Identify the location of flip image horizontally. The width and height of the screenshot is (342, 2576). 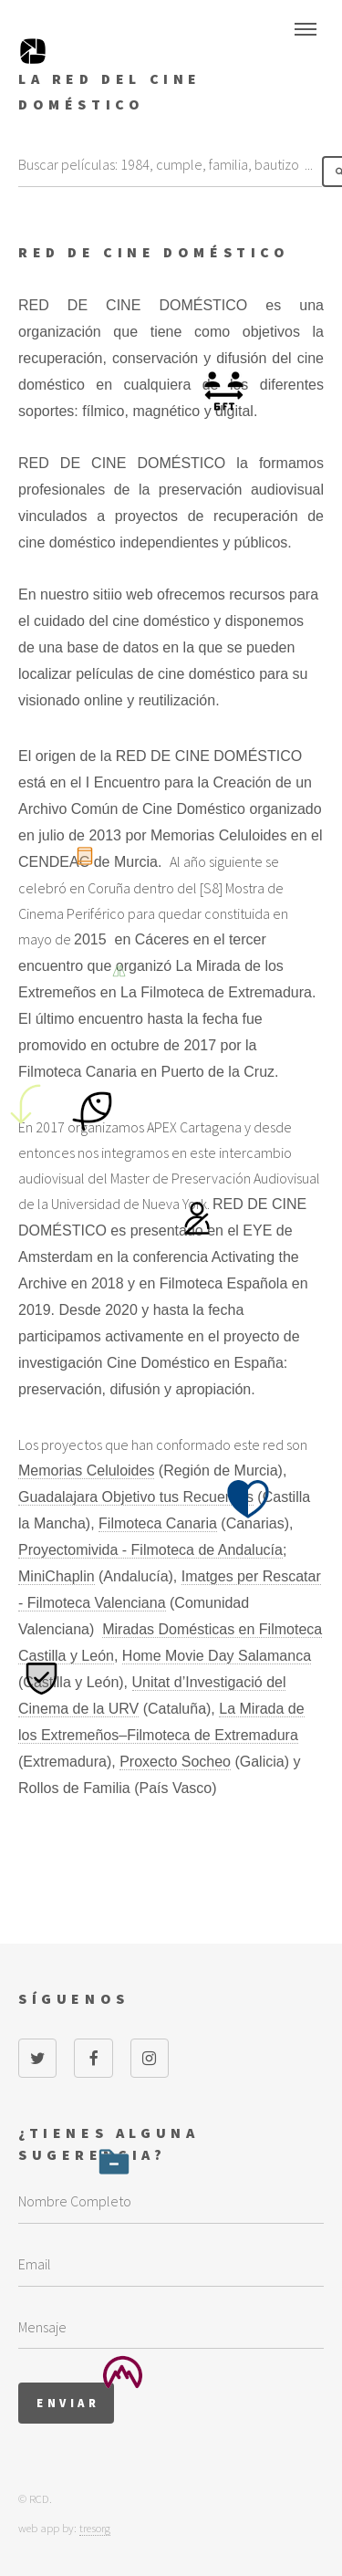
(119, 971).